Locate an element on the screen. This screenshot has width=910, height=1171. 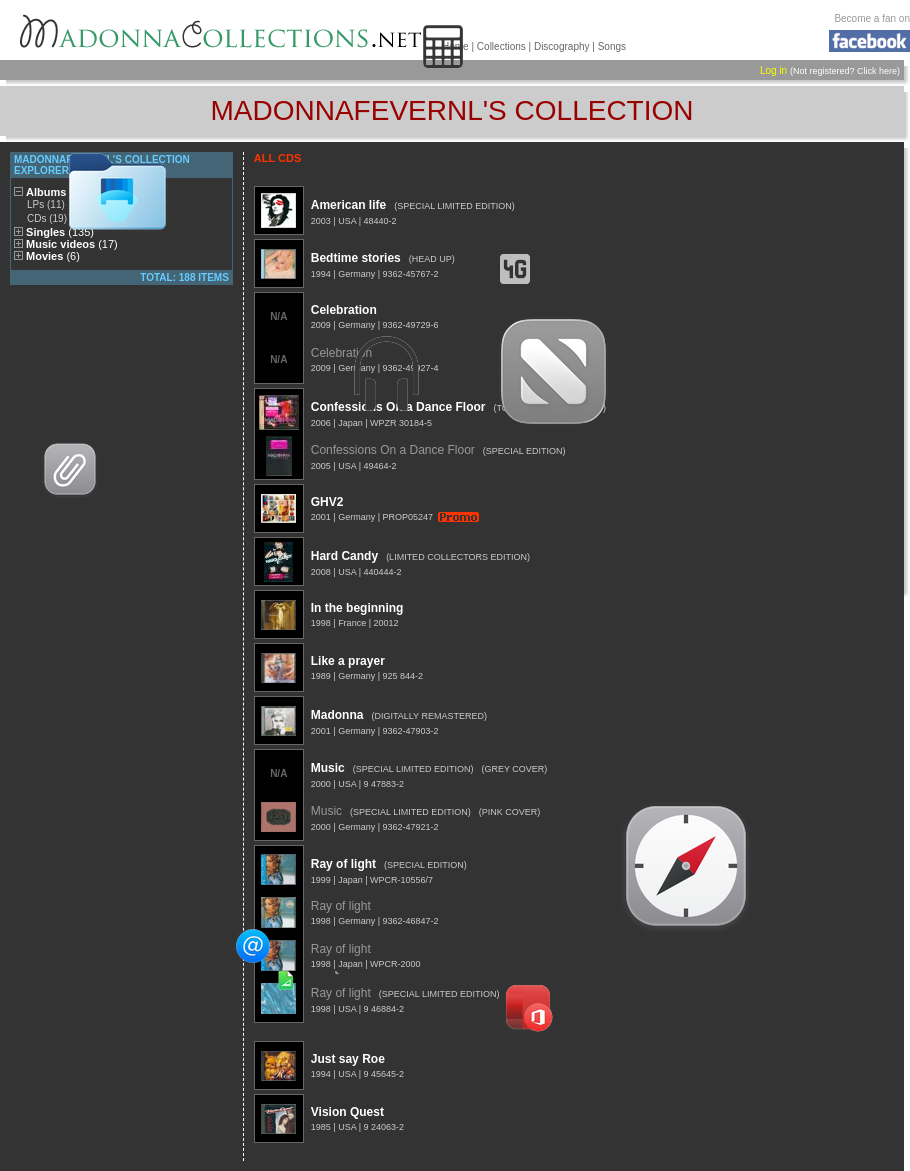
open office or productivity applications is located at coordinates (70, 470).